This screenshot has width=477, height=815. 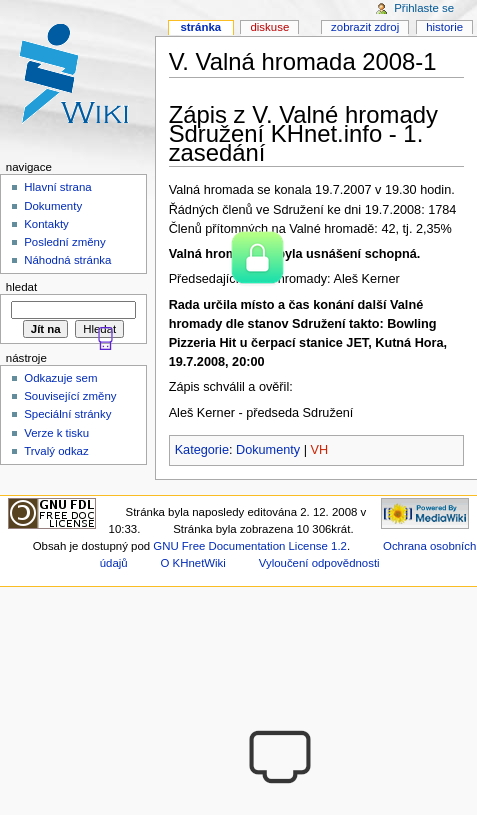 What do you see at coordinates (280, 757) in the screenshot?
I see `access network or system preferences` at bounding box center [280, 757].